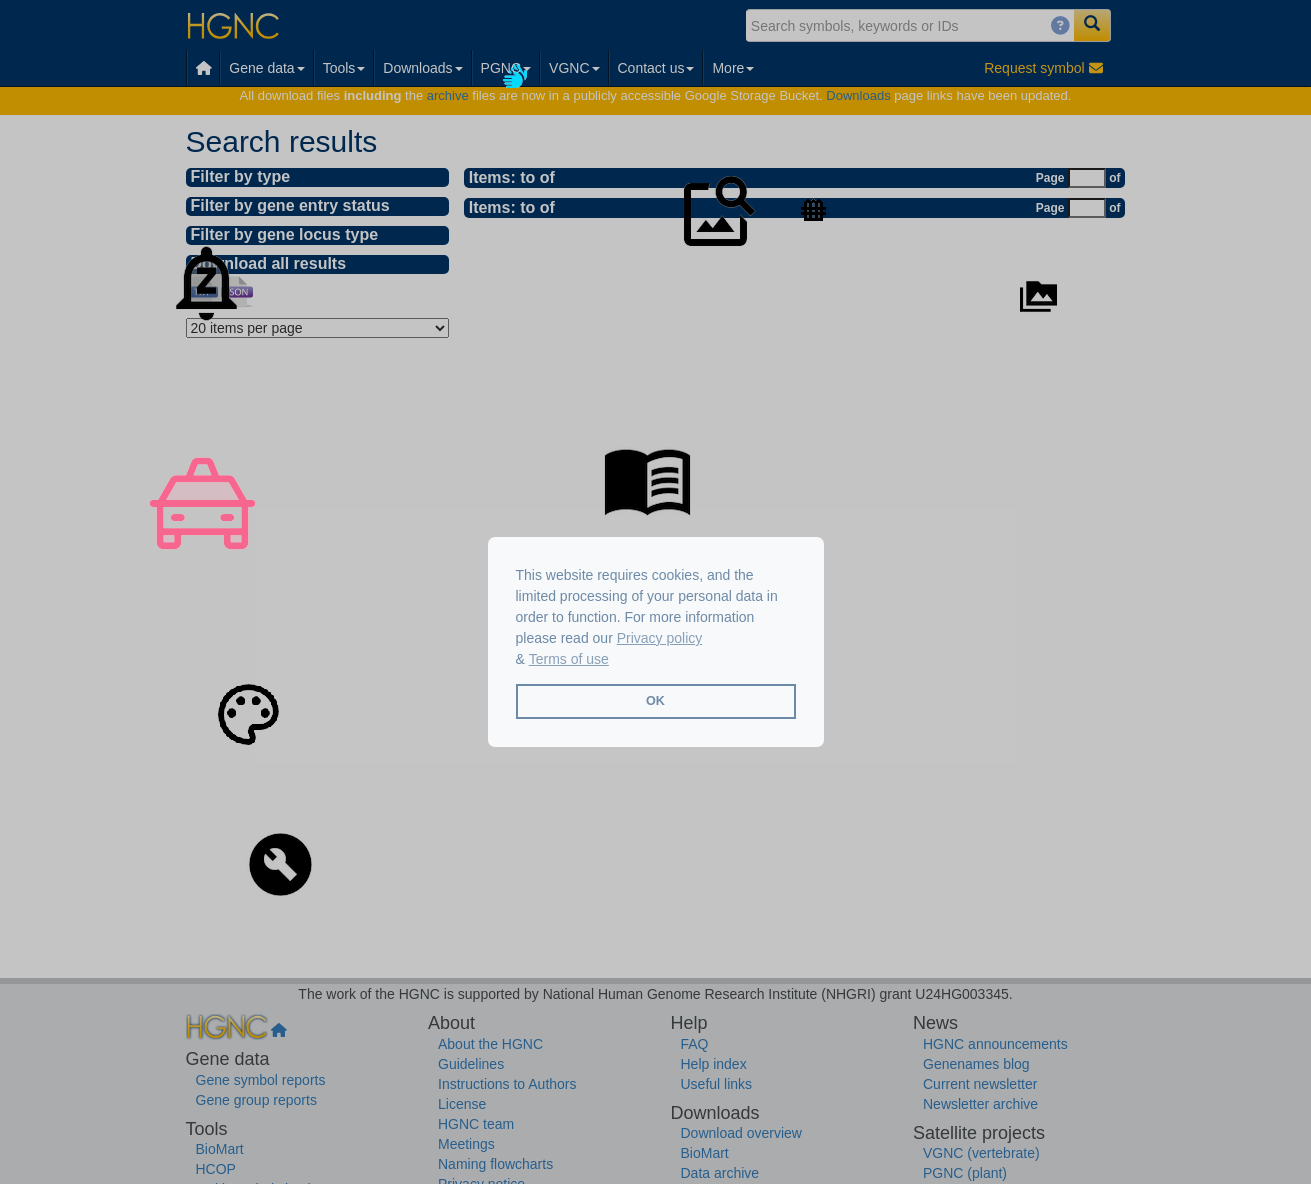  Describe the element at coordinates (280, 864) in the screenshot. I see `access settings or configuration options` at that location.